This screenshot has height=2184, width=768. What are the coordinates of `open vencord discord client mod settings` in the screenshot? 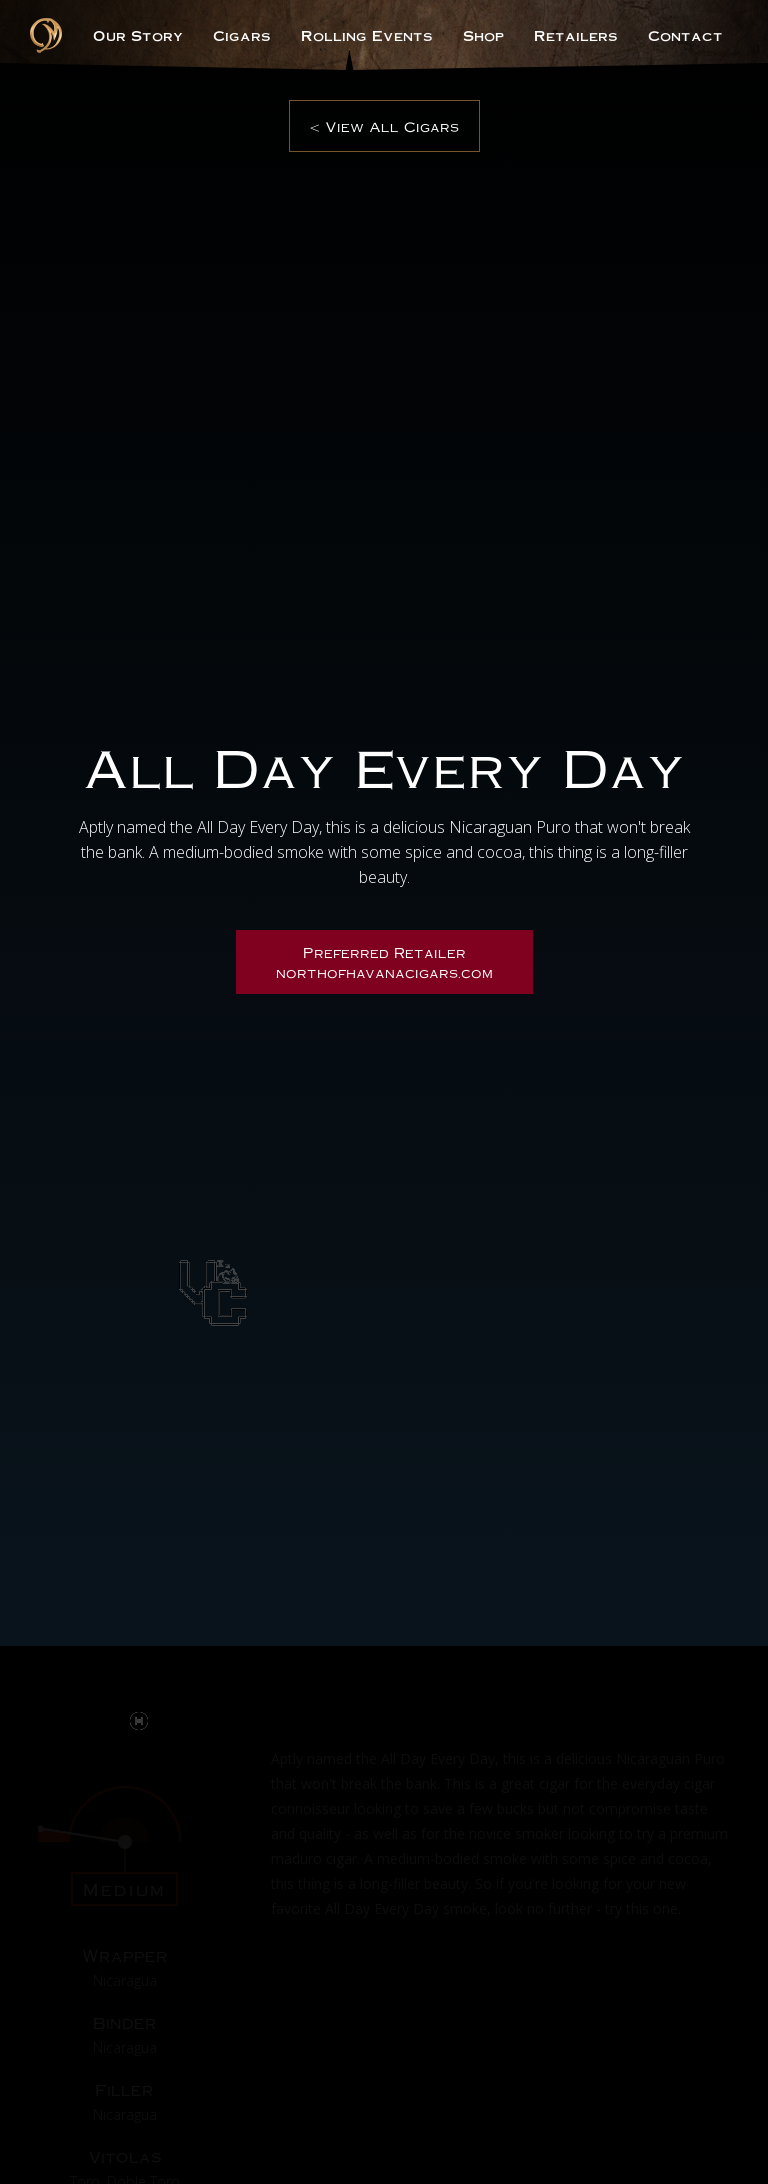 It's located at (213, 1293).